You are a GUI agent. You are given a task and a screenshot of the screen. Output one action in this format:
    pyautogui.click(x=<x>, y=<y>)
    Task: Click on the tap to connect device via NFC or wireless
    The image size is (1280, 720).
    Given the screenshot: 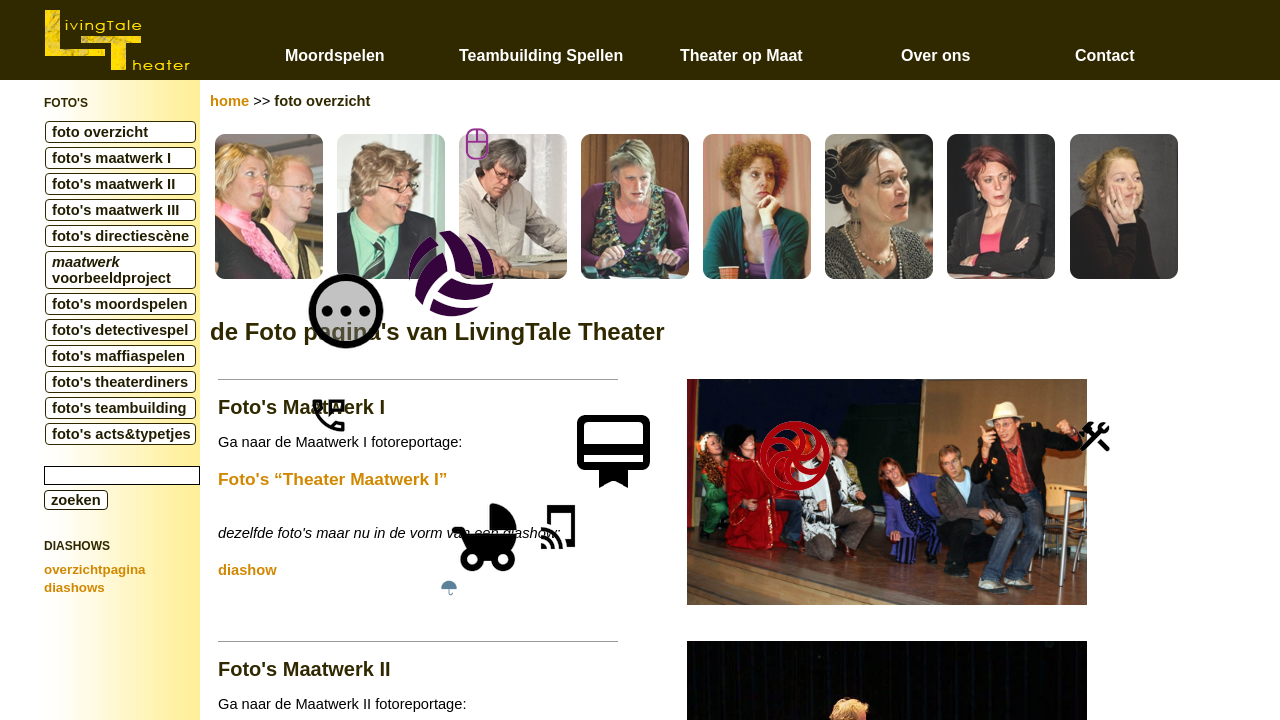 What is the action you would take?
    pyautogui.click(x=561, y=527)
    